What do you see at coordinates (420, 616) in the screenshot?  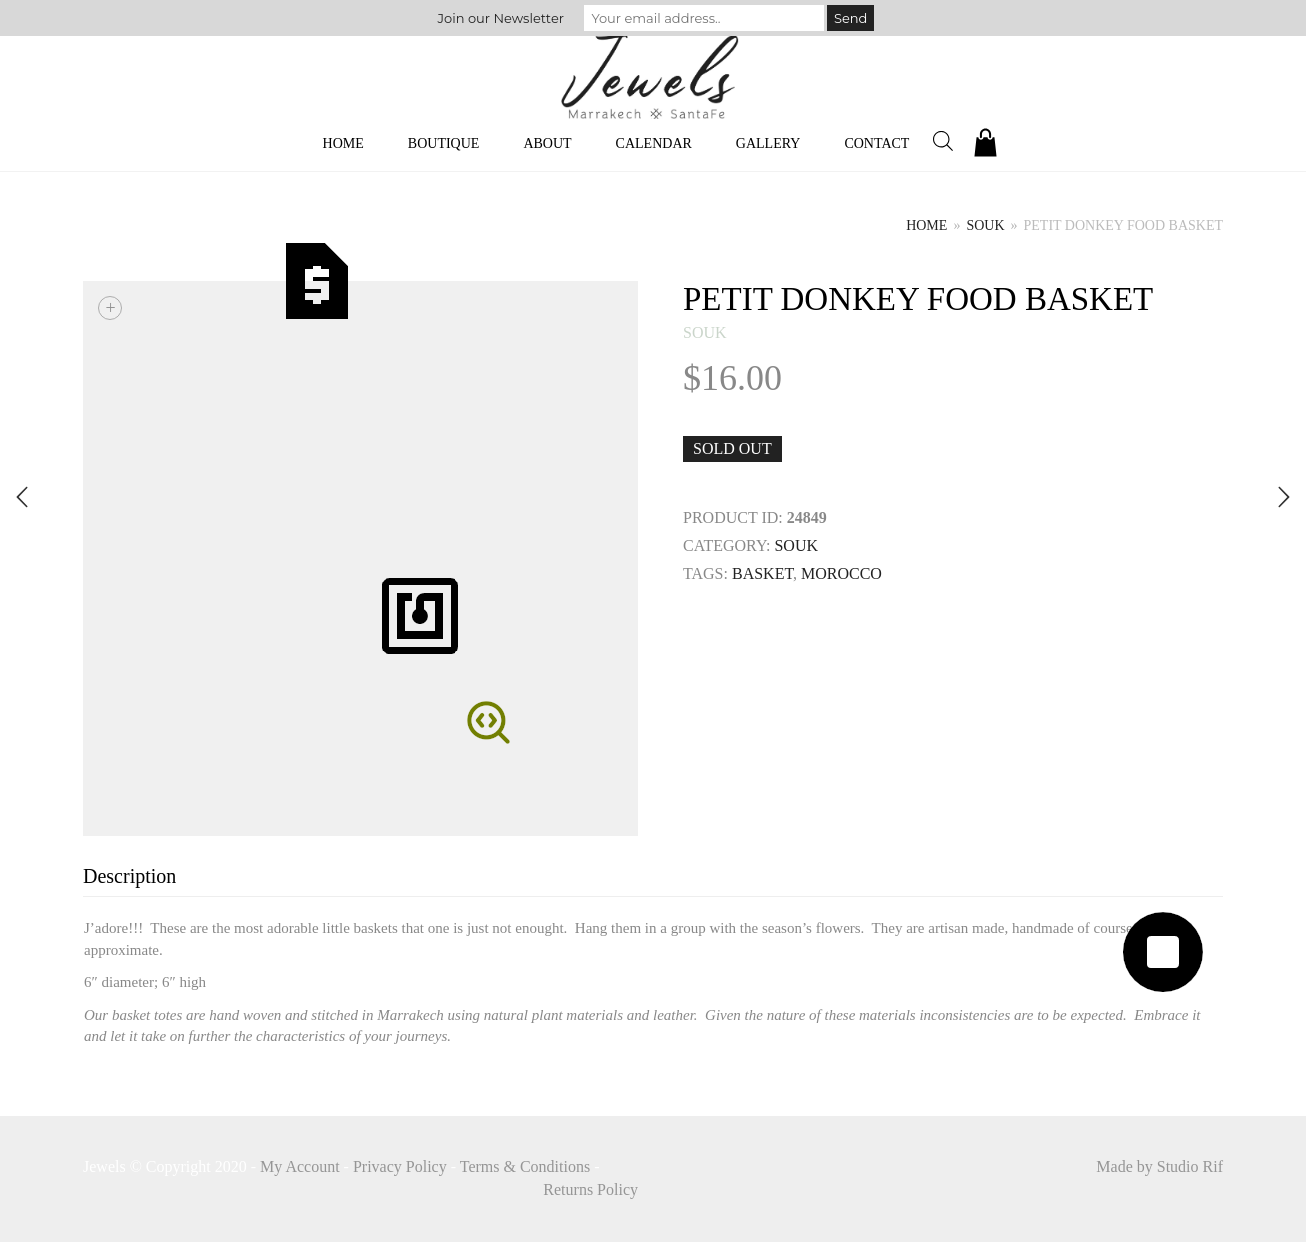 I see `enable NFC for contactless payments or transfers` at bounding box center [420, 616].